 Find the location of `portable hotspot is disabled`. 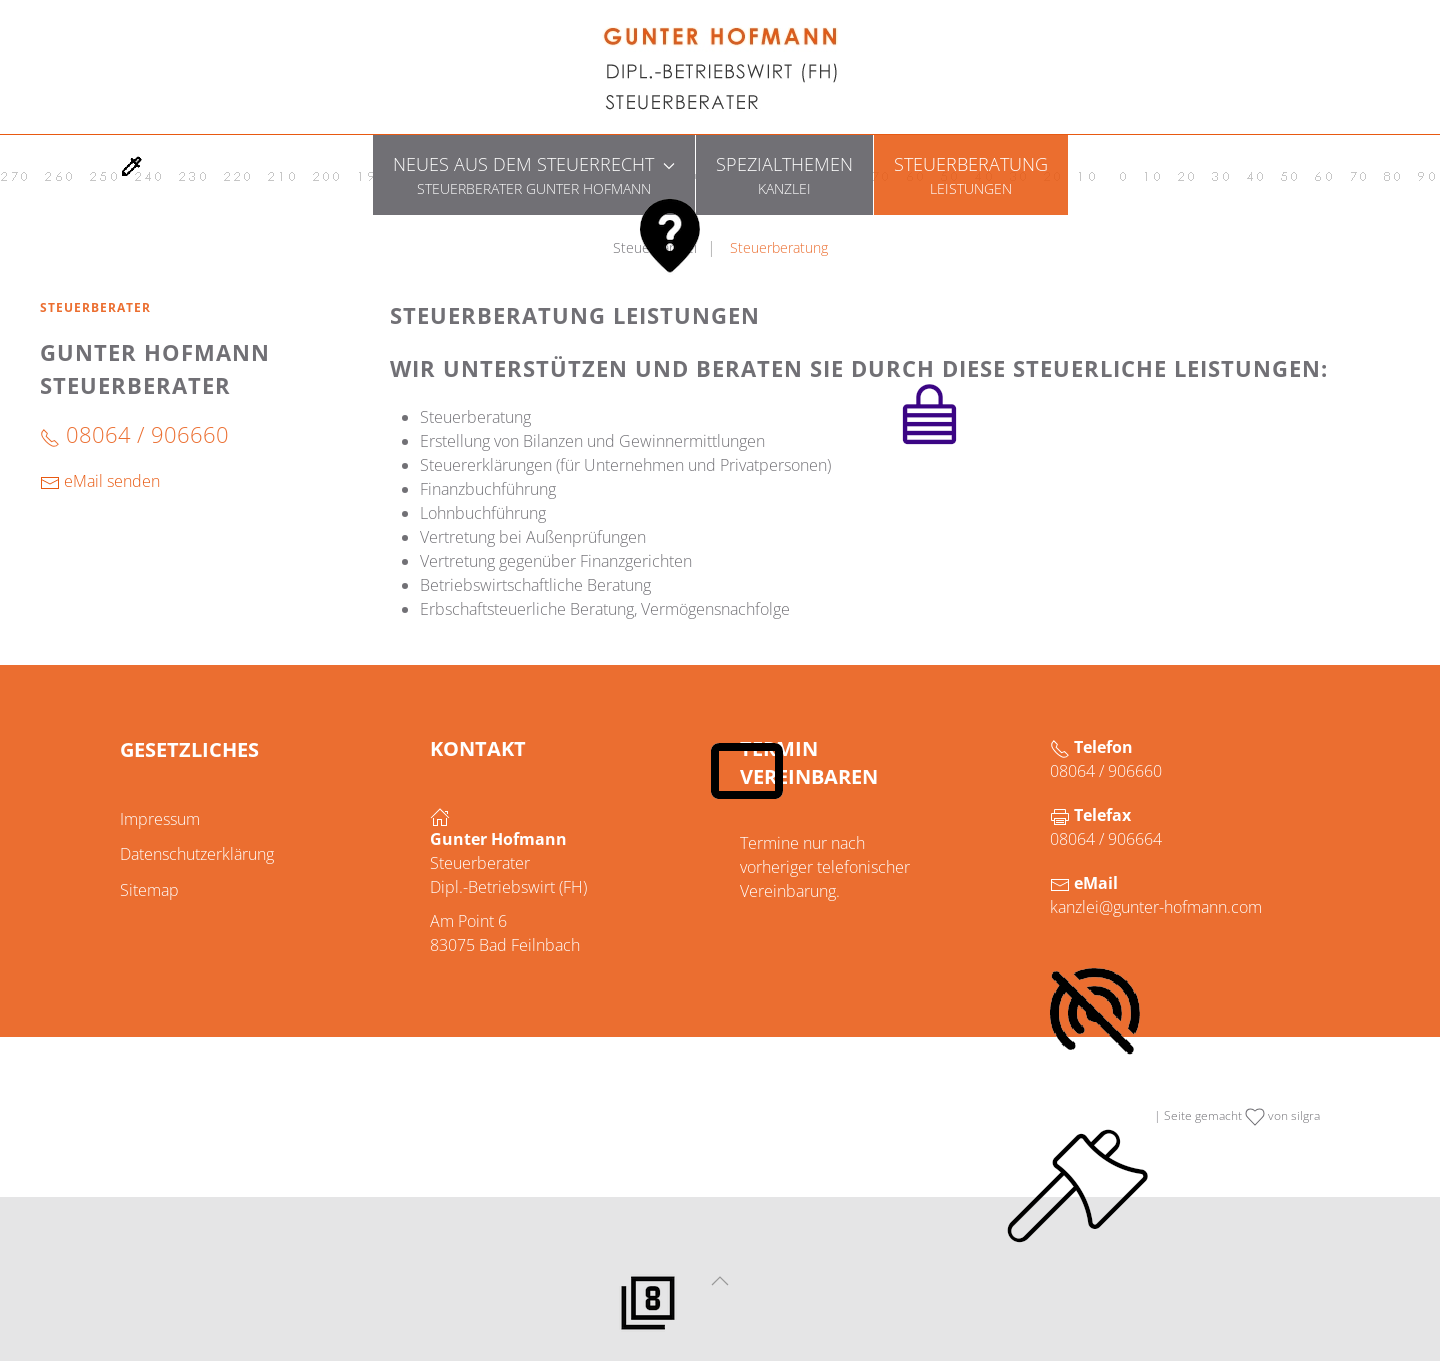

portable hotspot is disabled is located at coordinates (1095, 1013).